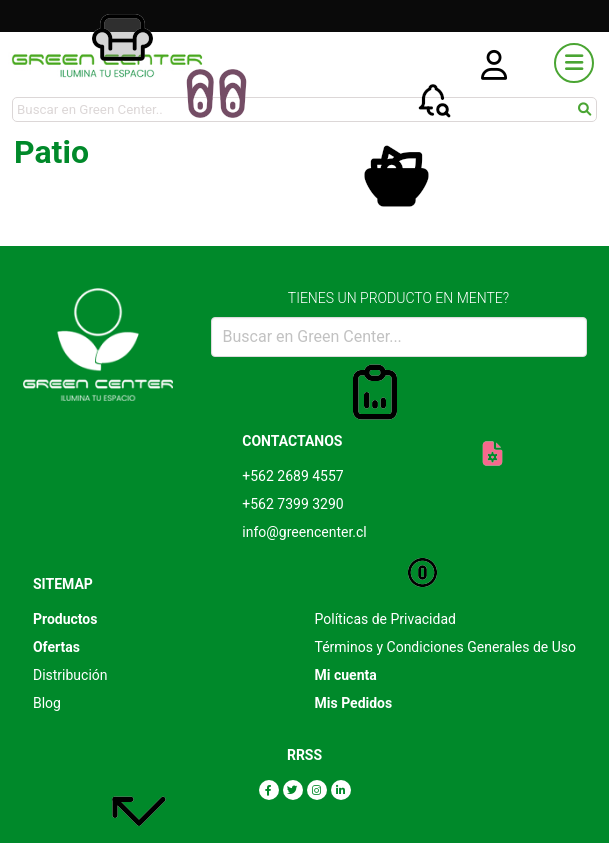 Image resolution: width=609 pixels, height=843 pixels. What do you see at coordinates (492, 453) in the screenshot?
I see `access file settings or preferences` at bounding box center [492, 453].